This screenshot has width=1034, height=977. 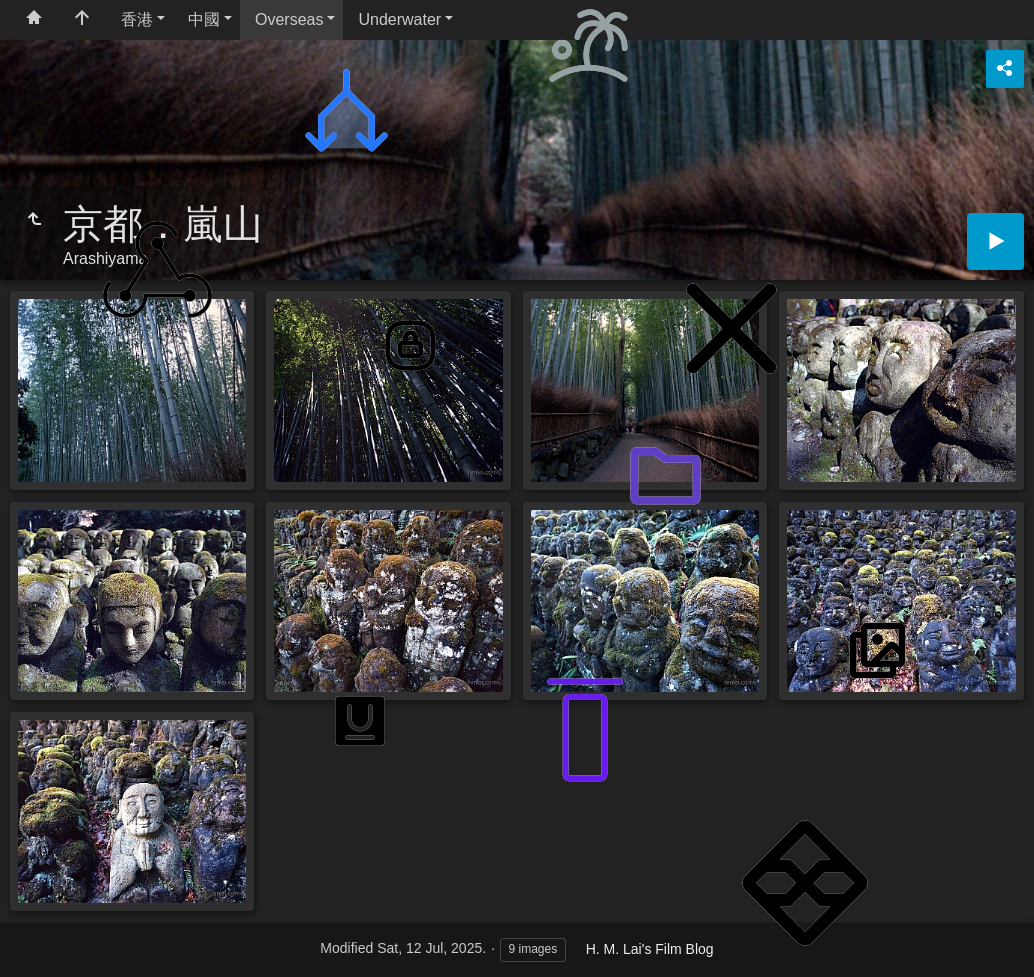 What do you see at coordinates (805, 883) in the screenshot?
I see `pay with Pix instant payment system` at bounding box center [805, 883].